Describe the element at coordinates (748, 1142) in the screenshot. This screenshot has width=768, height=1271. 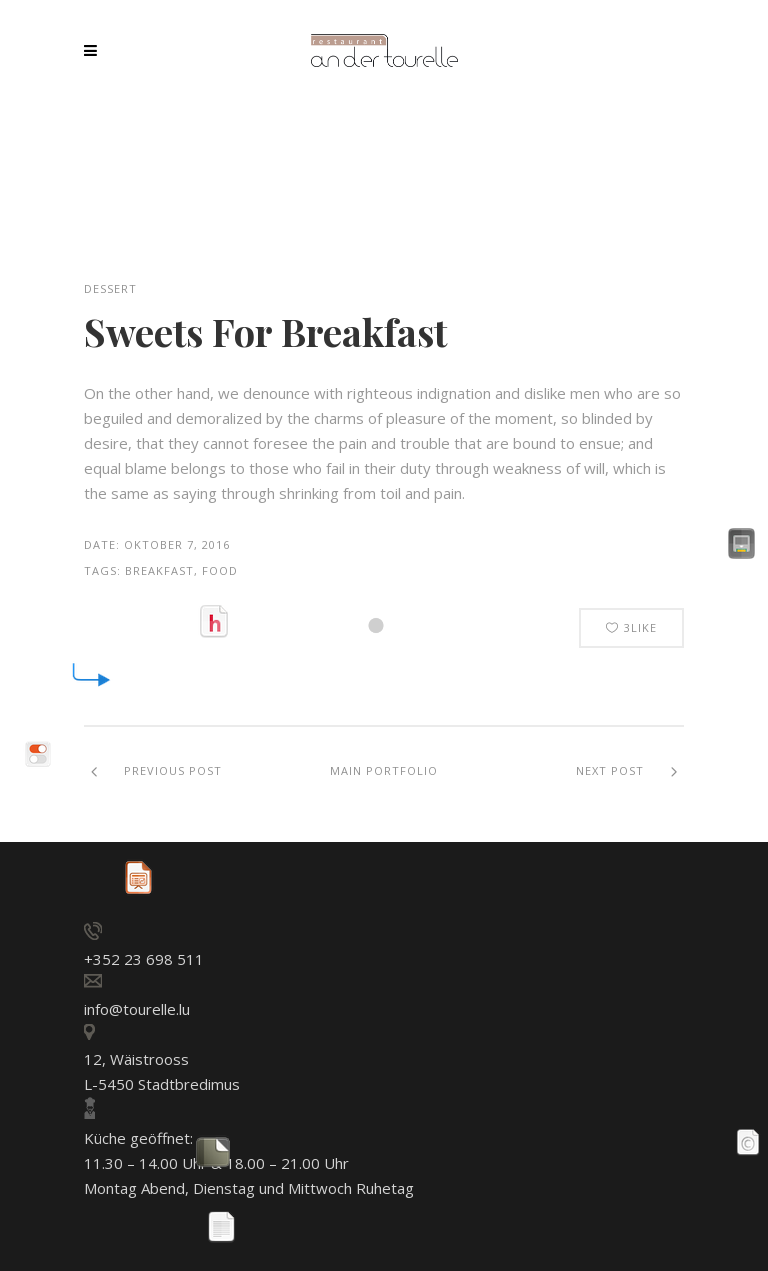
I see `indicates a file with copyright protection` at that location.